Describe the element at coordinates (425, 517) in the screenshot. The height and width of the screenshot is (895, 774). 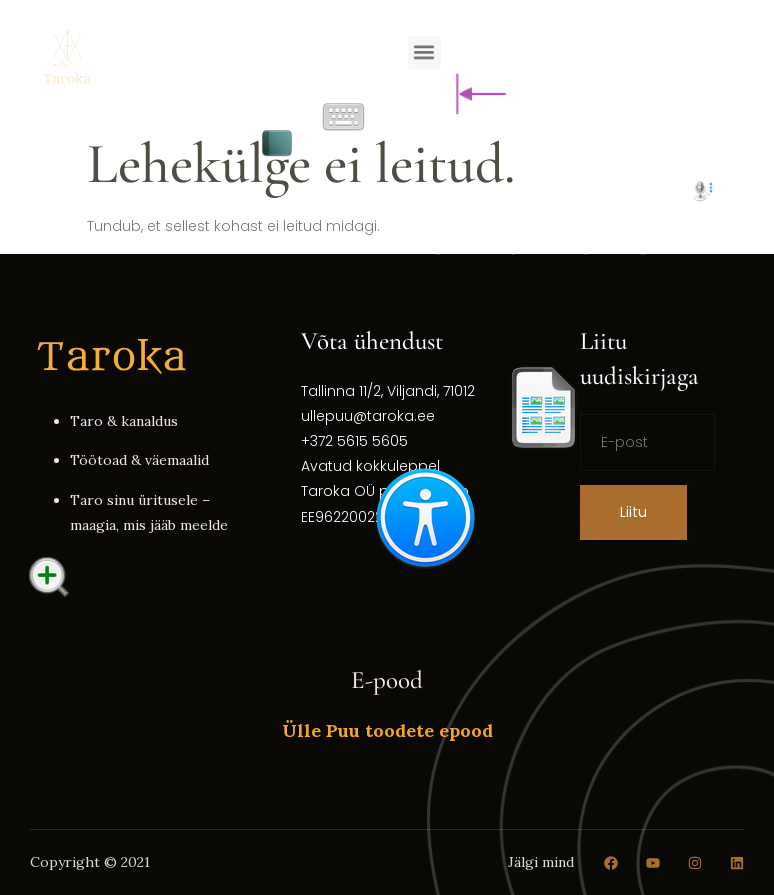
I see `open accessibility settings` at that location.